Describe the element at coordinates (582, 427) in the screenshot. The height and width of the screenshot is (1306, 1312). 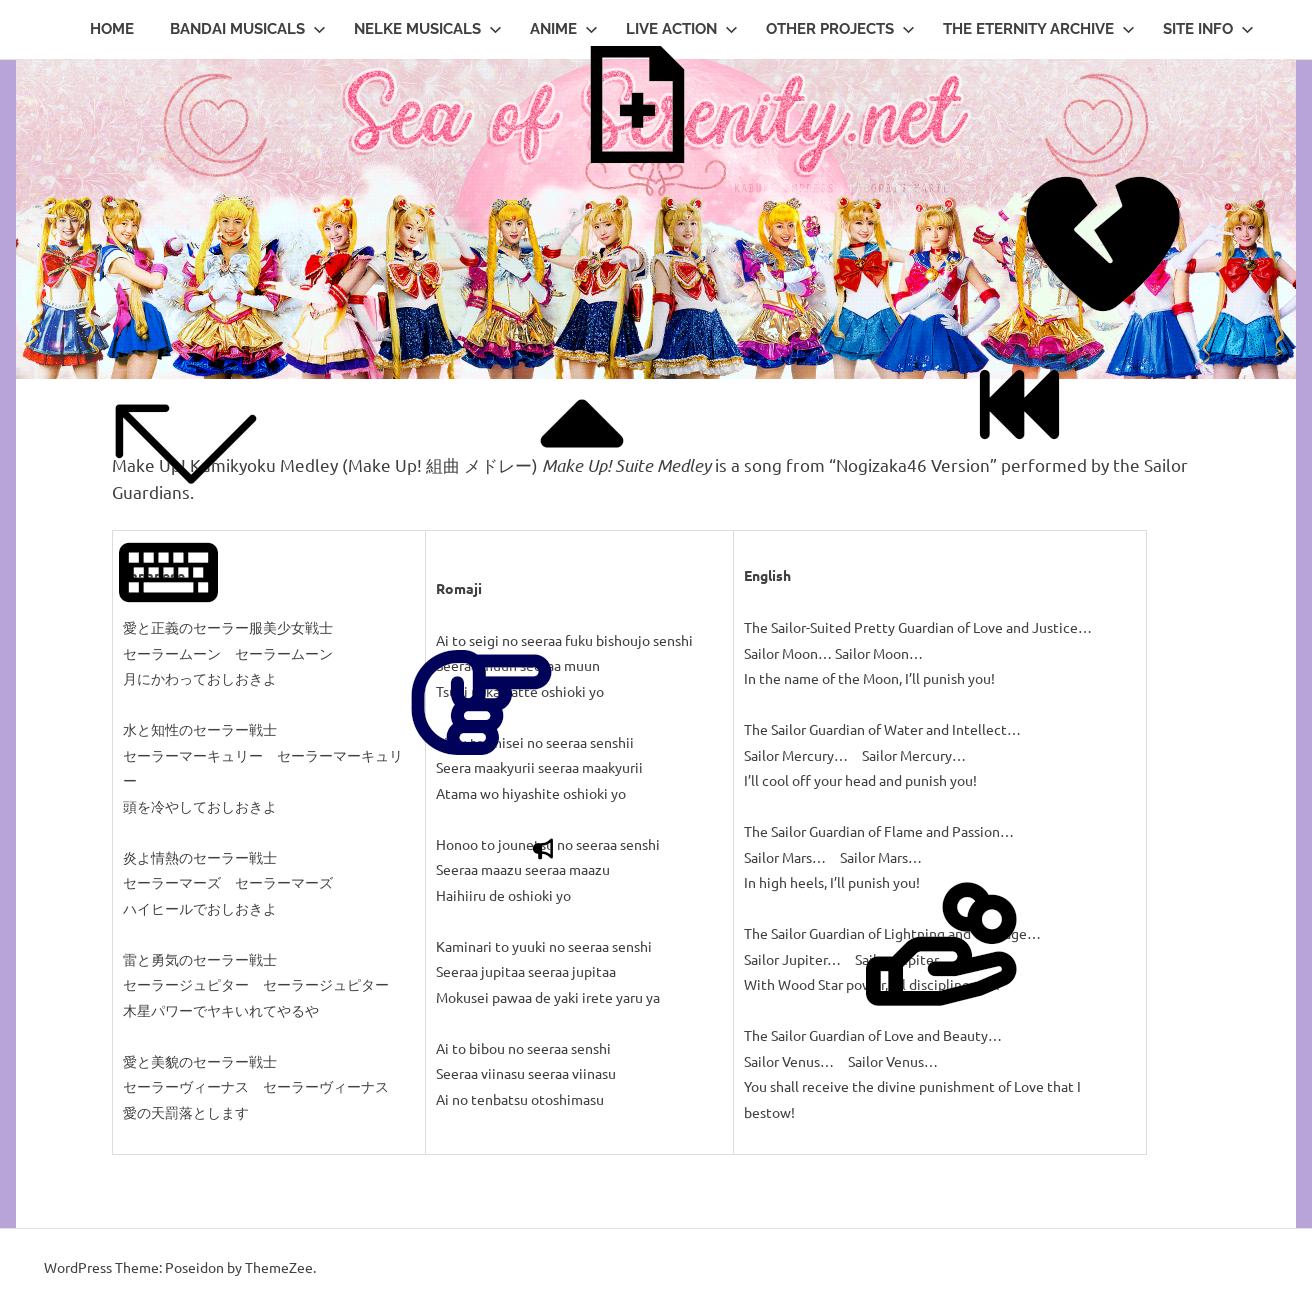
I see `collapse an expanded section` at that location.